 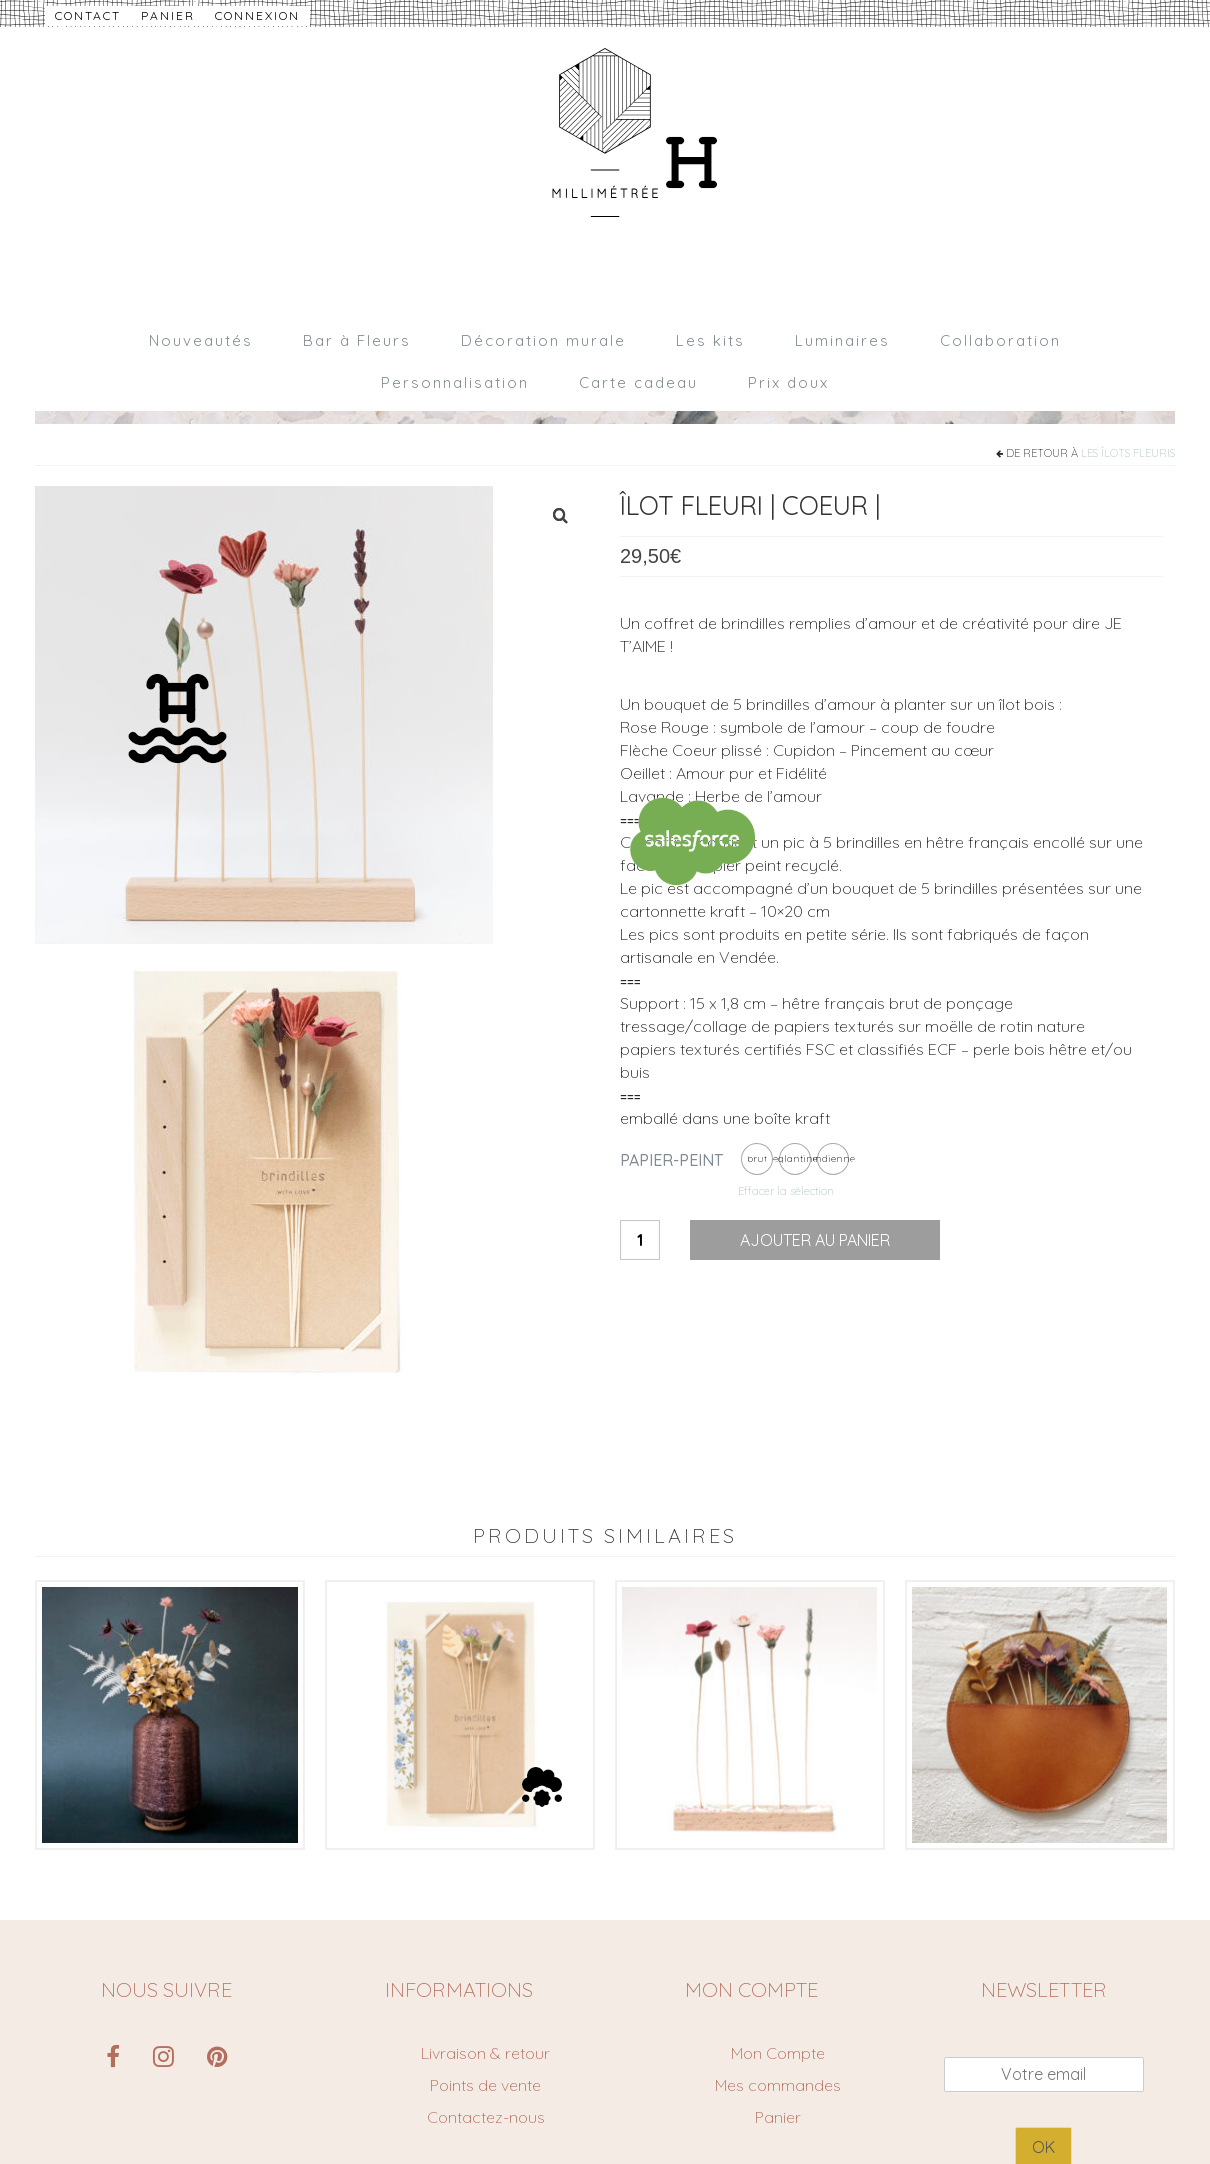 I want to click on view pool or swimming amenities, so click(x=177, y=718).